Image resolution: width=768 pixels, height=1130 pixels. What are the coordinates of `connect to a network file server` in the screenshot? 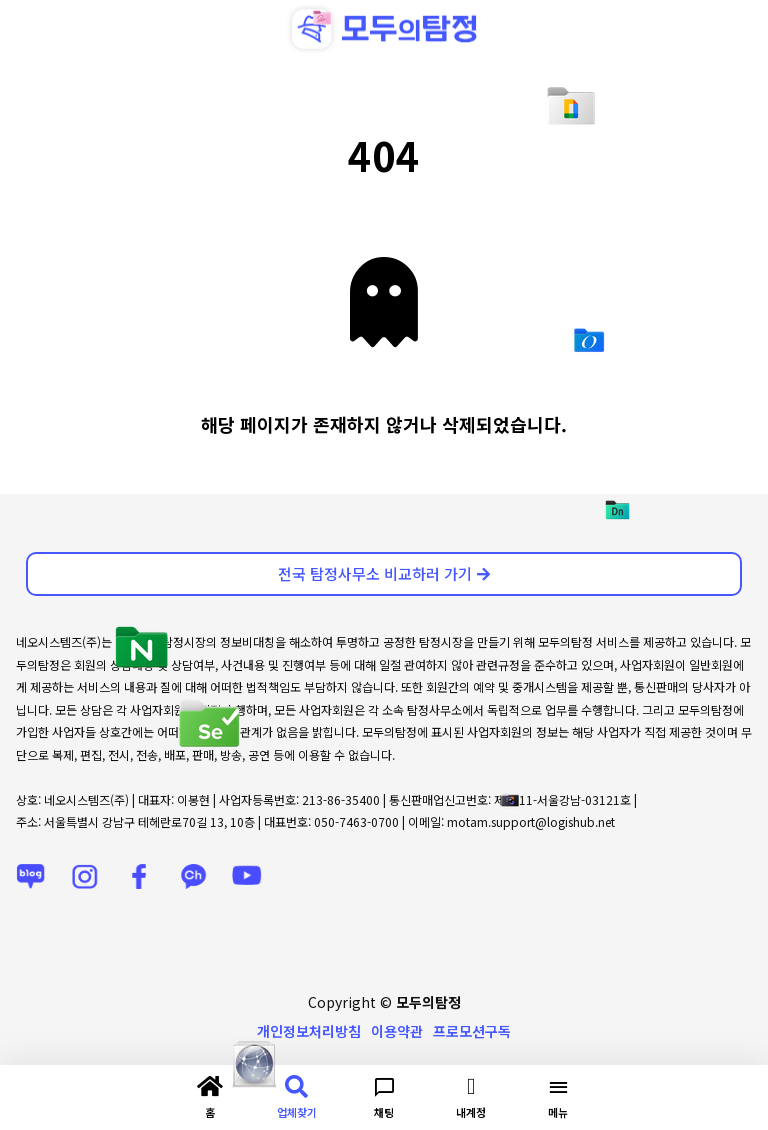 It's located at (254, 1064).